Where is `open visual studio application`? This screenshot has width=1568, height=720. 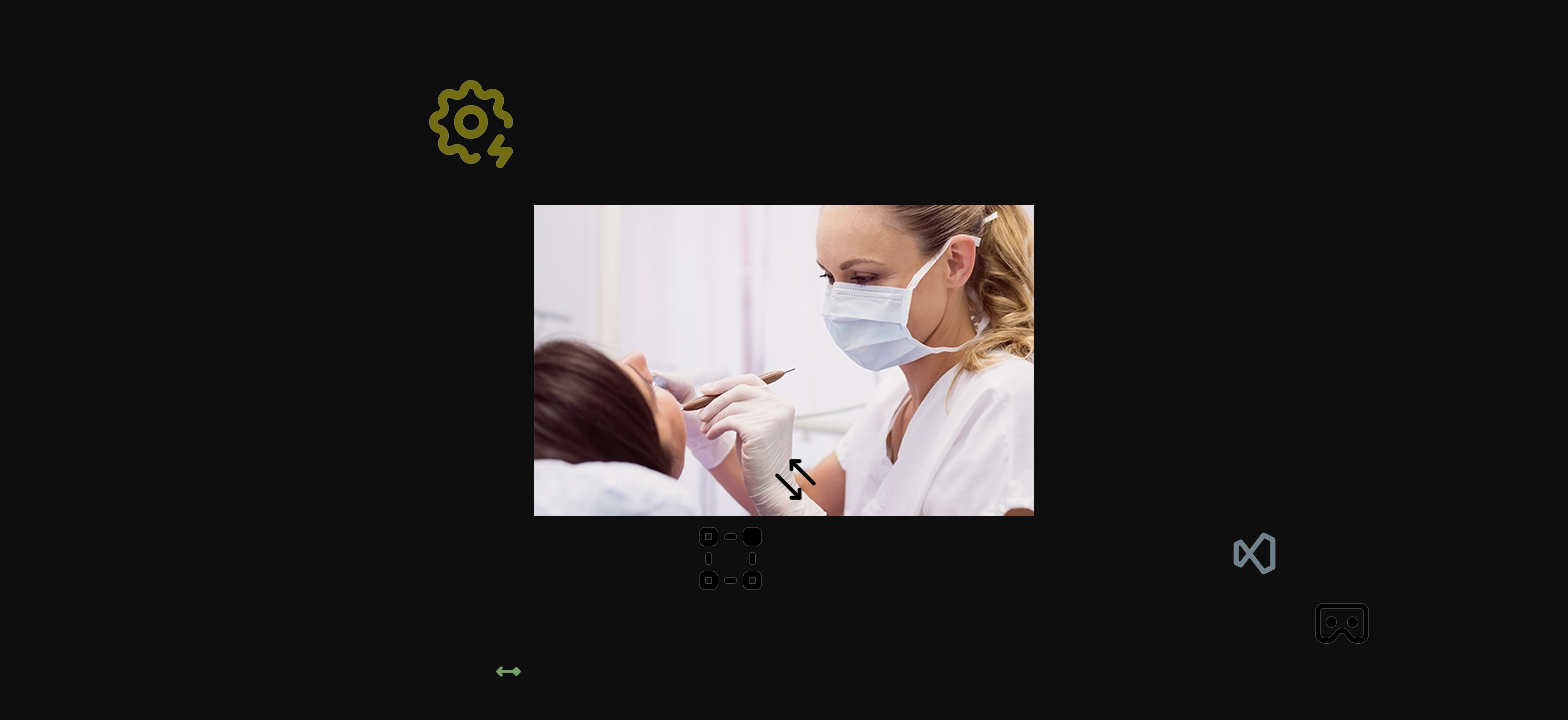
open visual studio application is located at coordinates (1254, 553).